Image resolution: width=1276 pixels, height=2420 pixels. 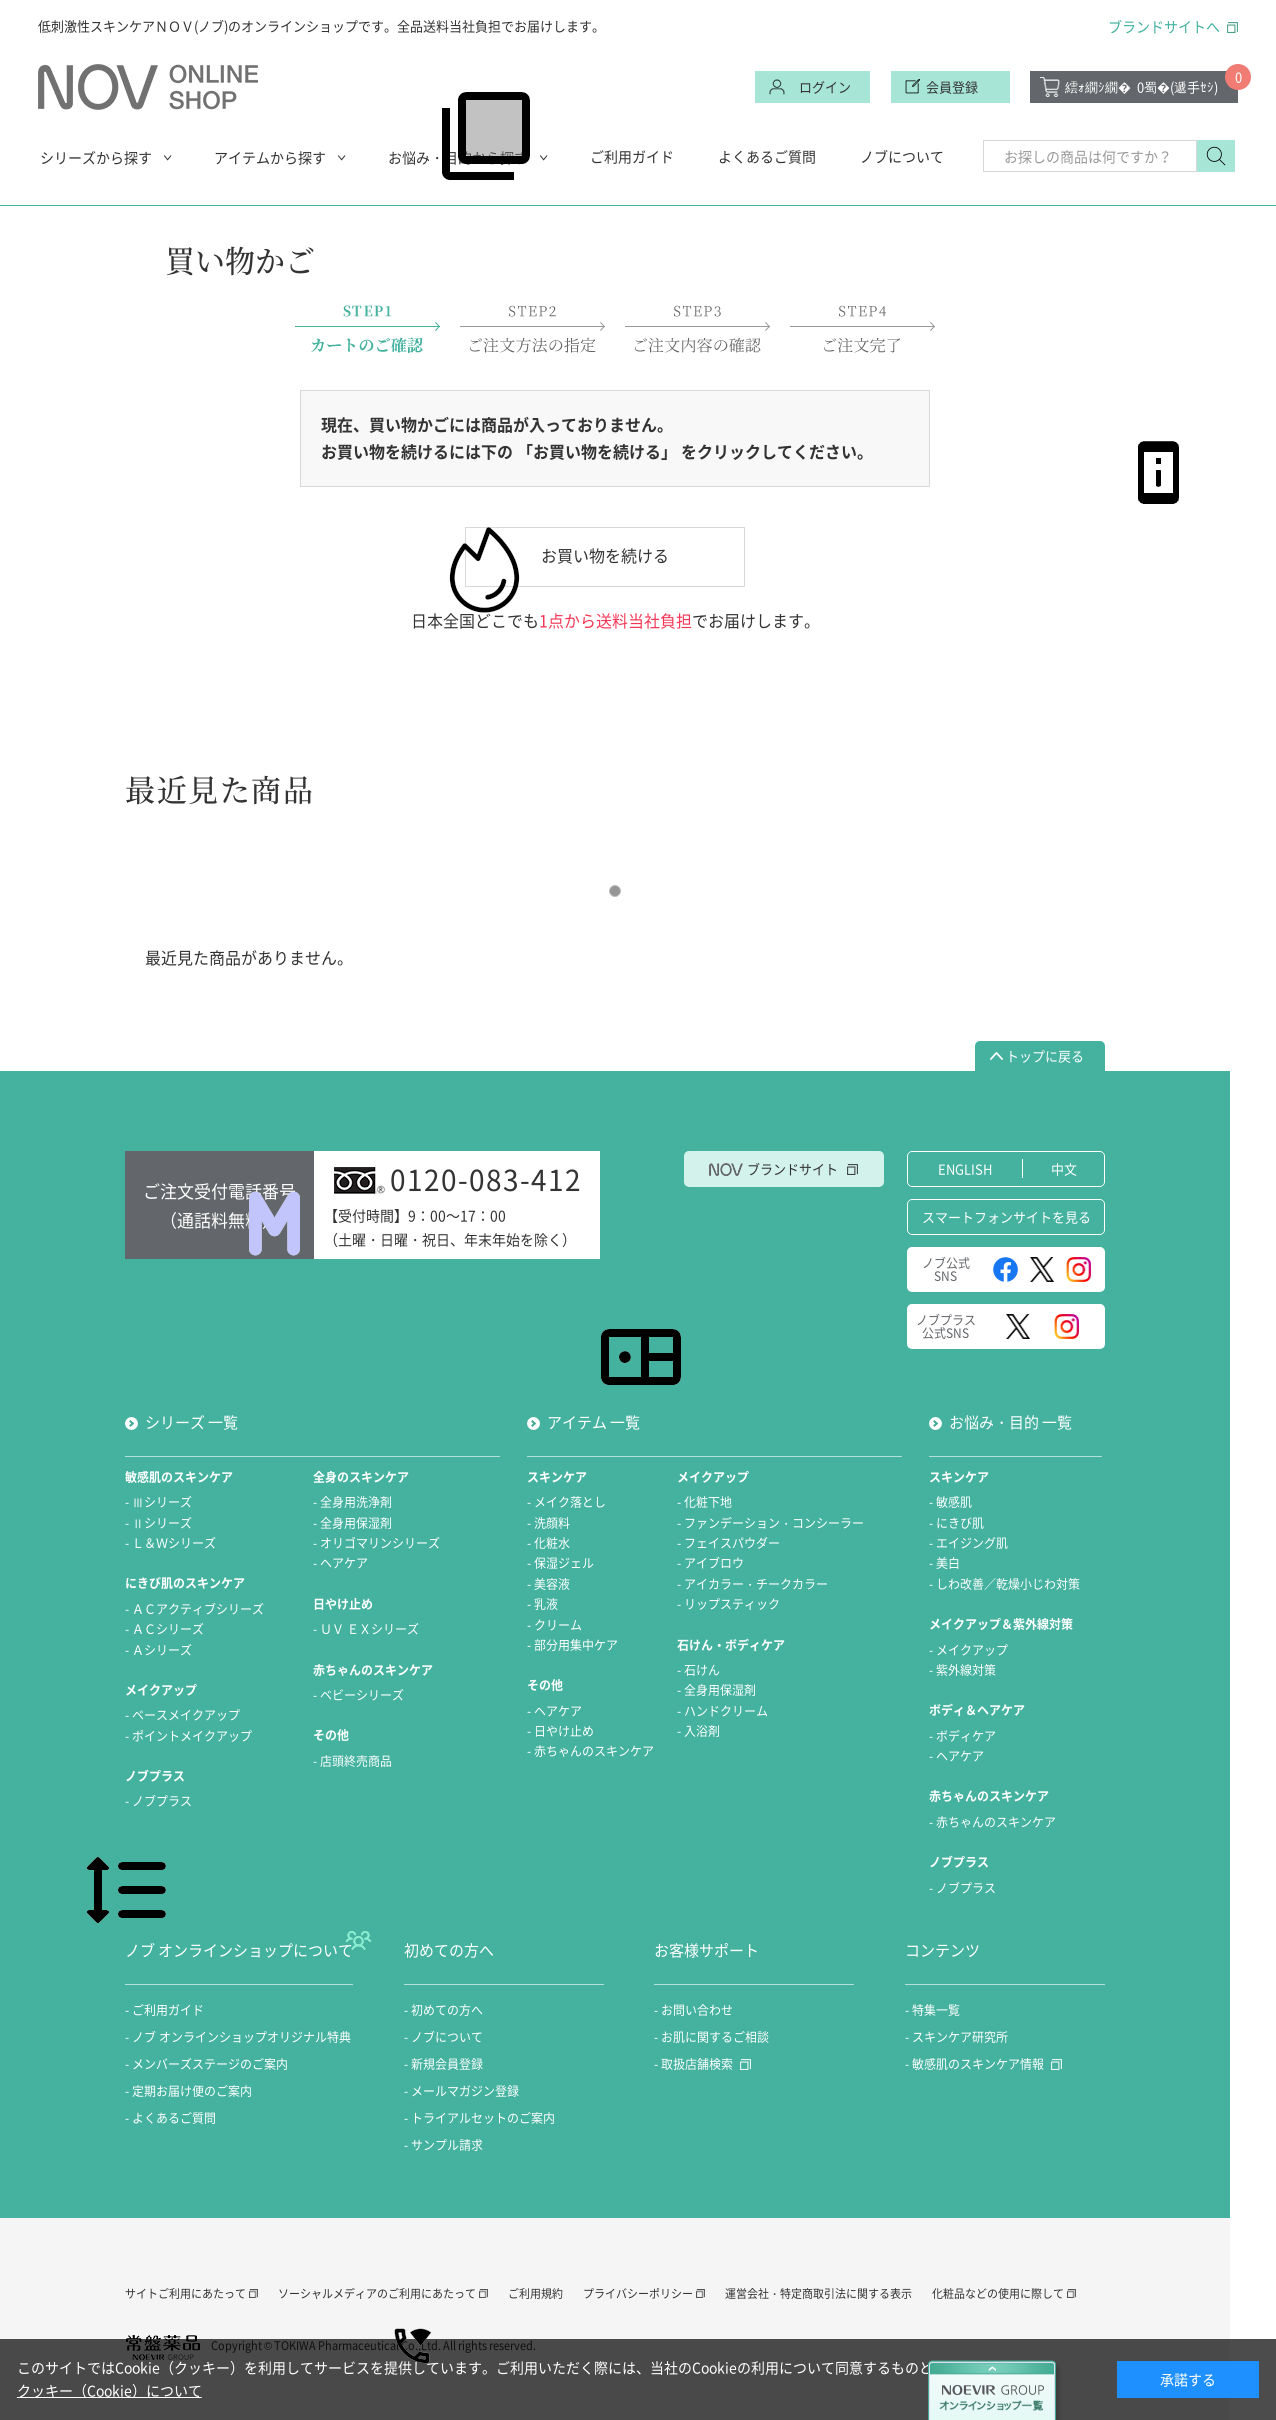 What do you see at coordinates (126, 1890) in the screenshot?
I see `adjust line spacing in text` at bounding box center [126, 1890].